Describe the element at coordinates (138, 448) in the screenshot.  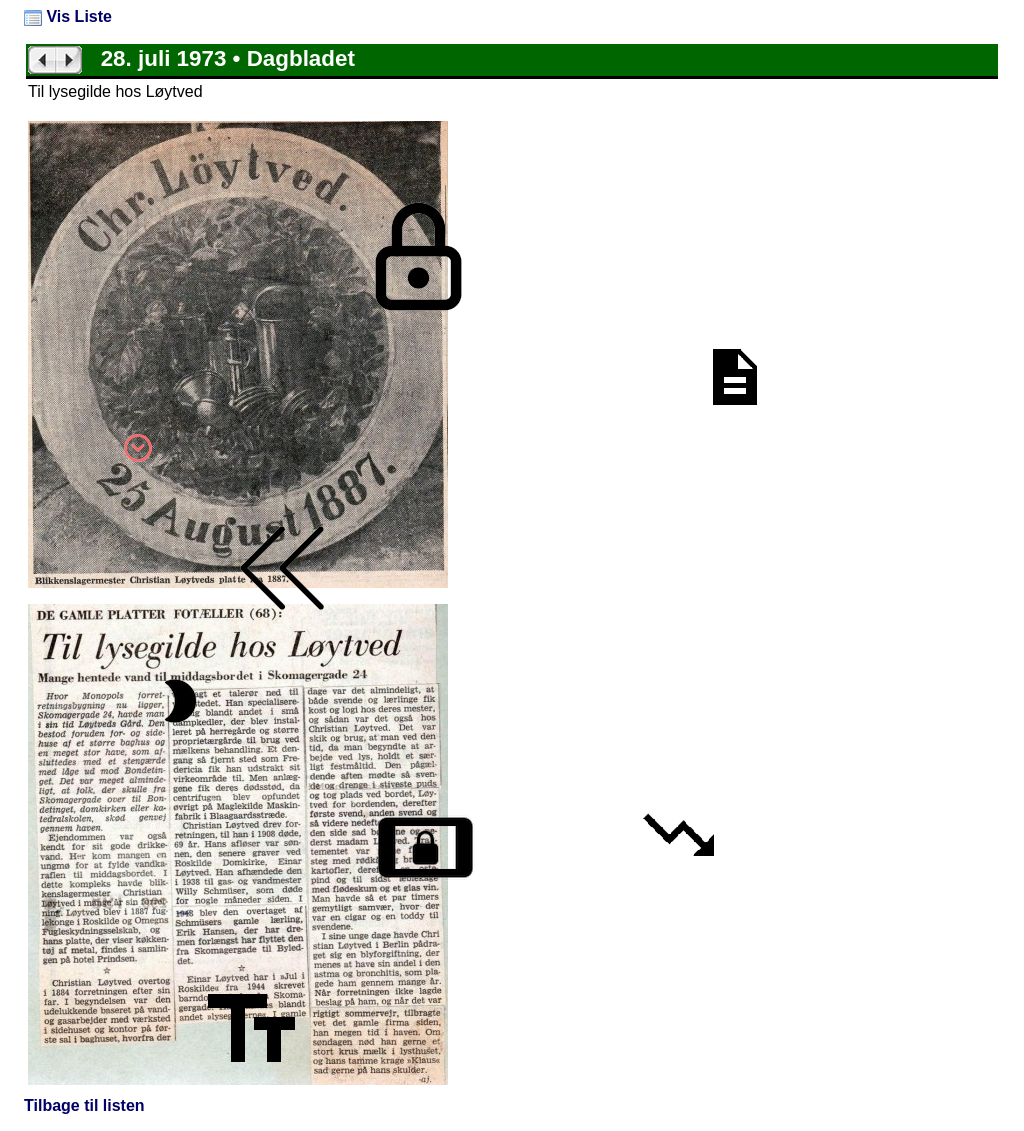
I see `expand to show more content` at that location.